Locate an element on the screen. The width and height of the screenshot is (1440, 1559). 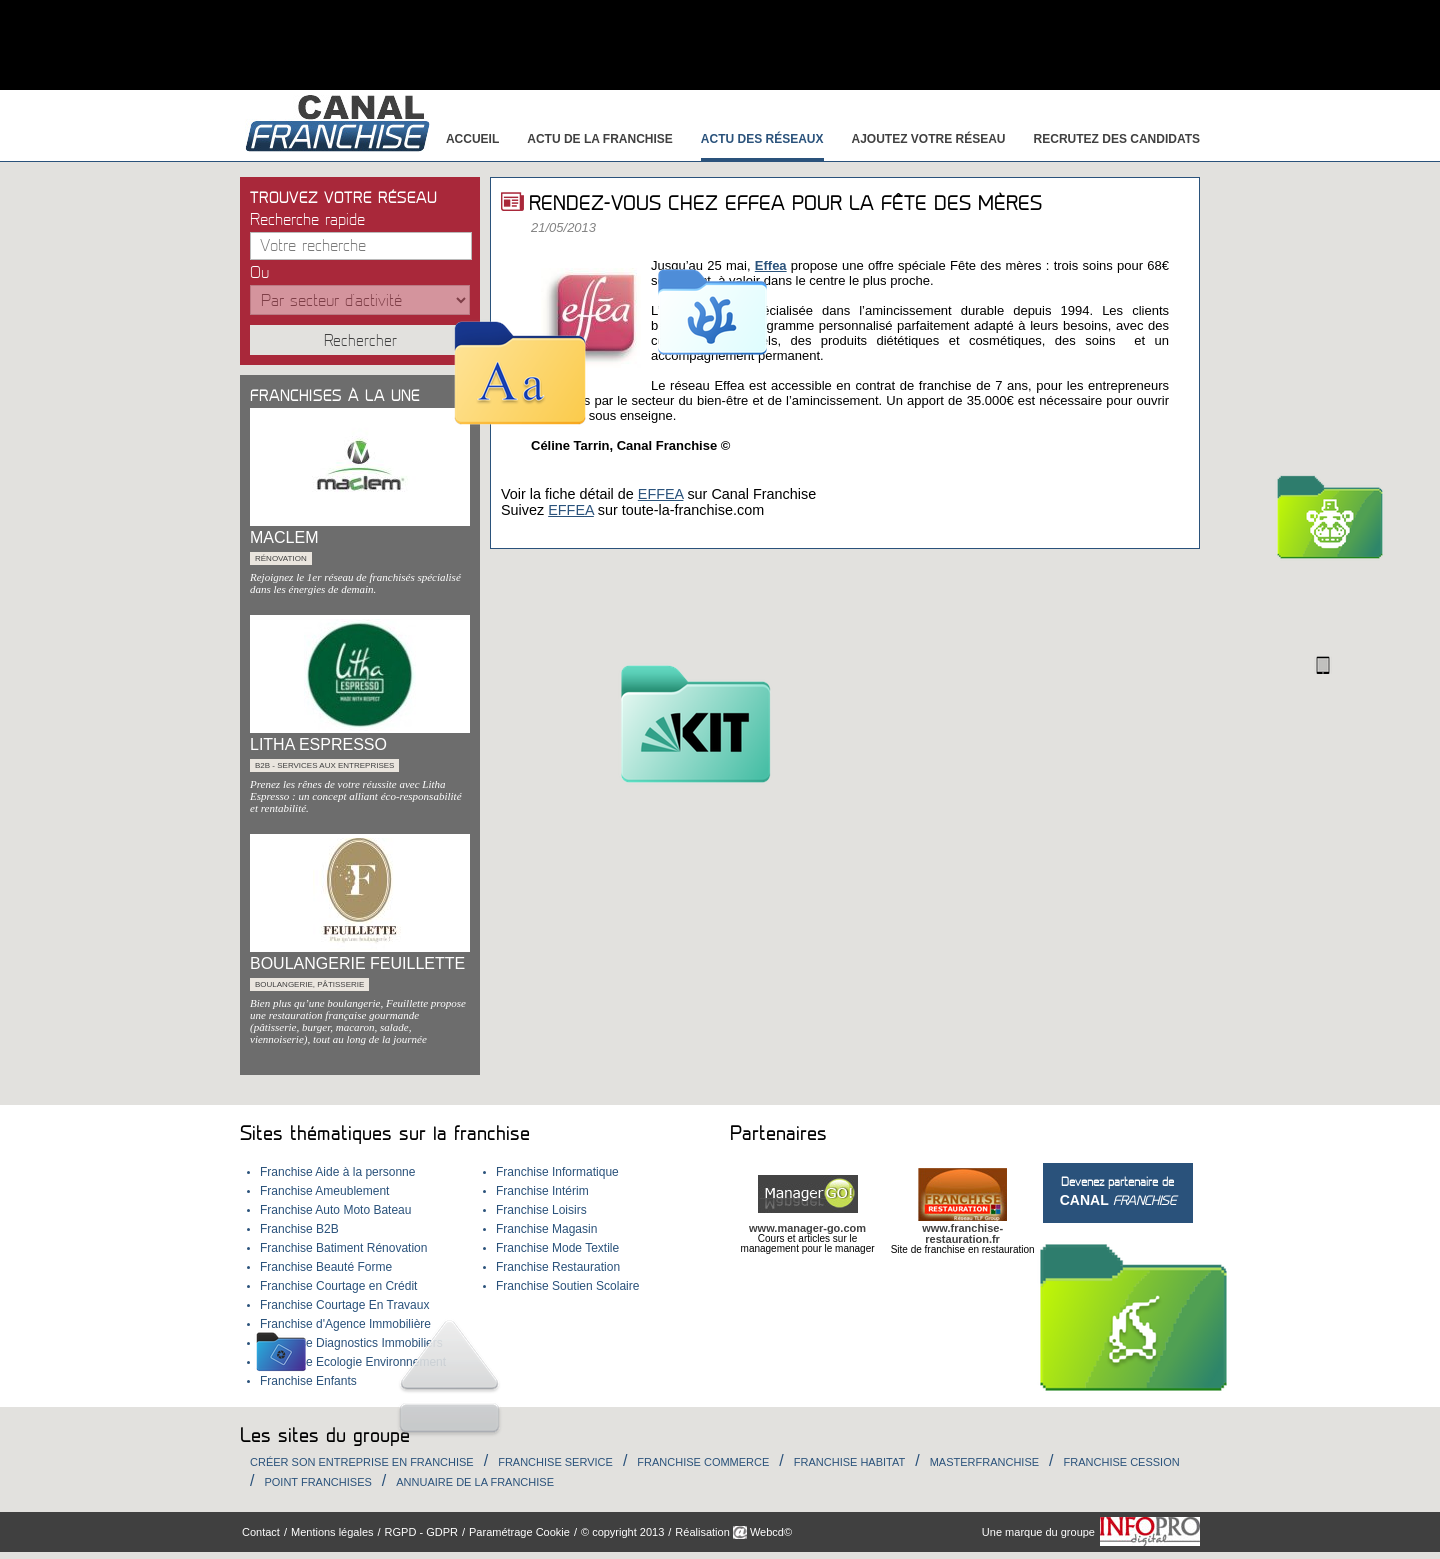
view connected iPad device is located at coordinates (1323, 665).